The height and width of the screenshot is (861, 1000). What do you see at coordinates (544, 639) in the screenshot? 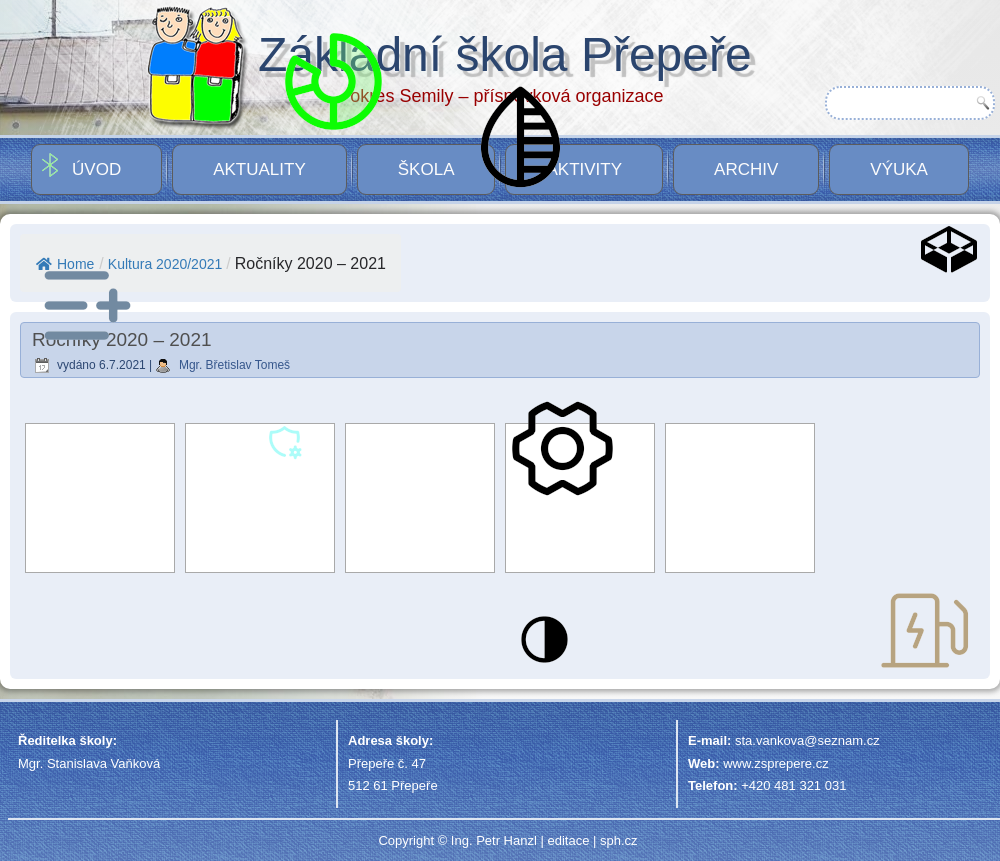
I see `adjust display contrast settings` at bounding box center [544, 639].